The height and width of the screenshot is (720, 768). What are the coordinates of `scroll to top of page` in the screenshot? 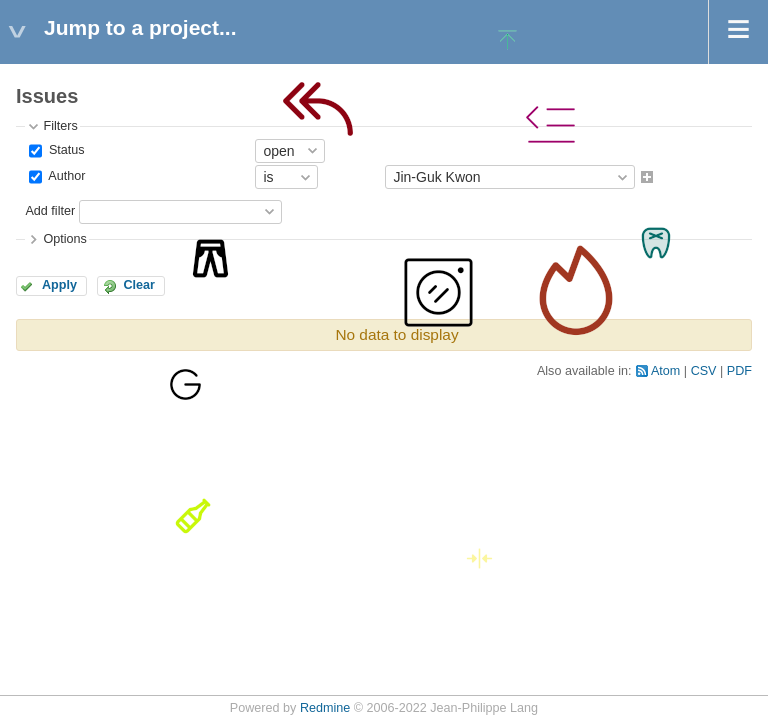 It's located at (507, 39).